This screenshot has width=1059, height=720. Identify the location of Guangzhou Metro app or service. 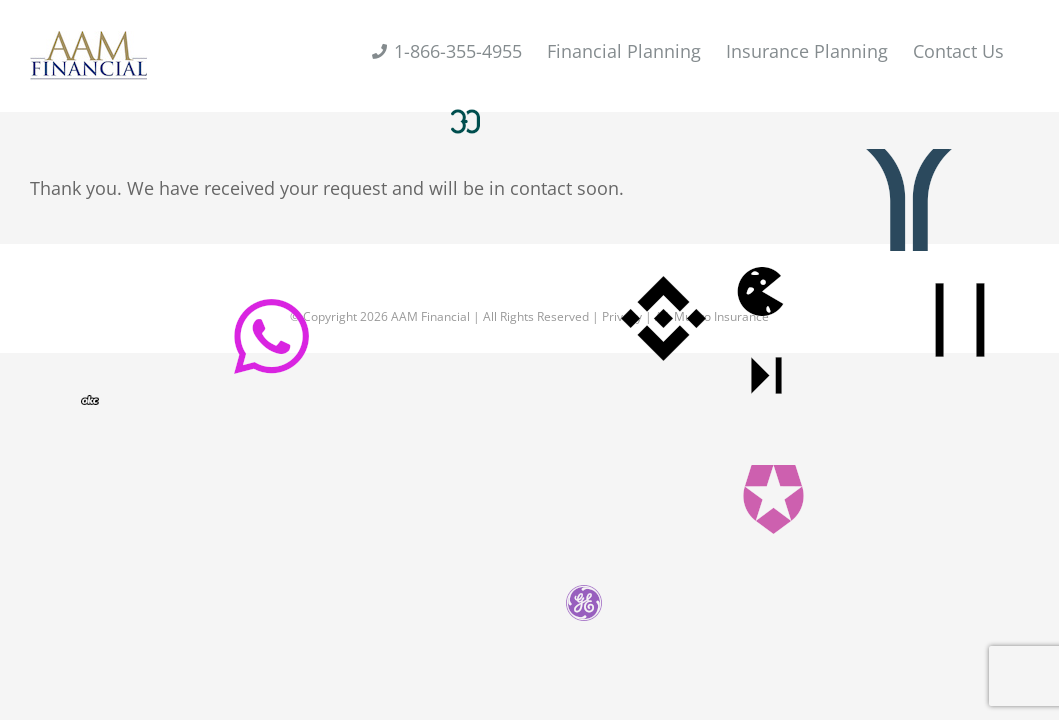
(909, 200).